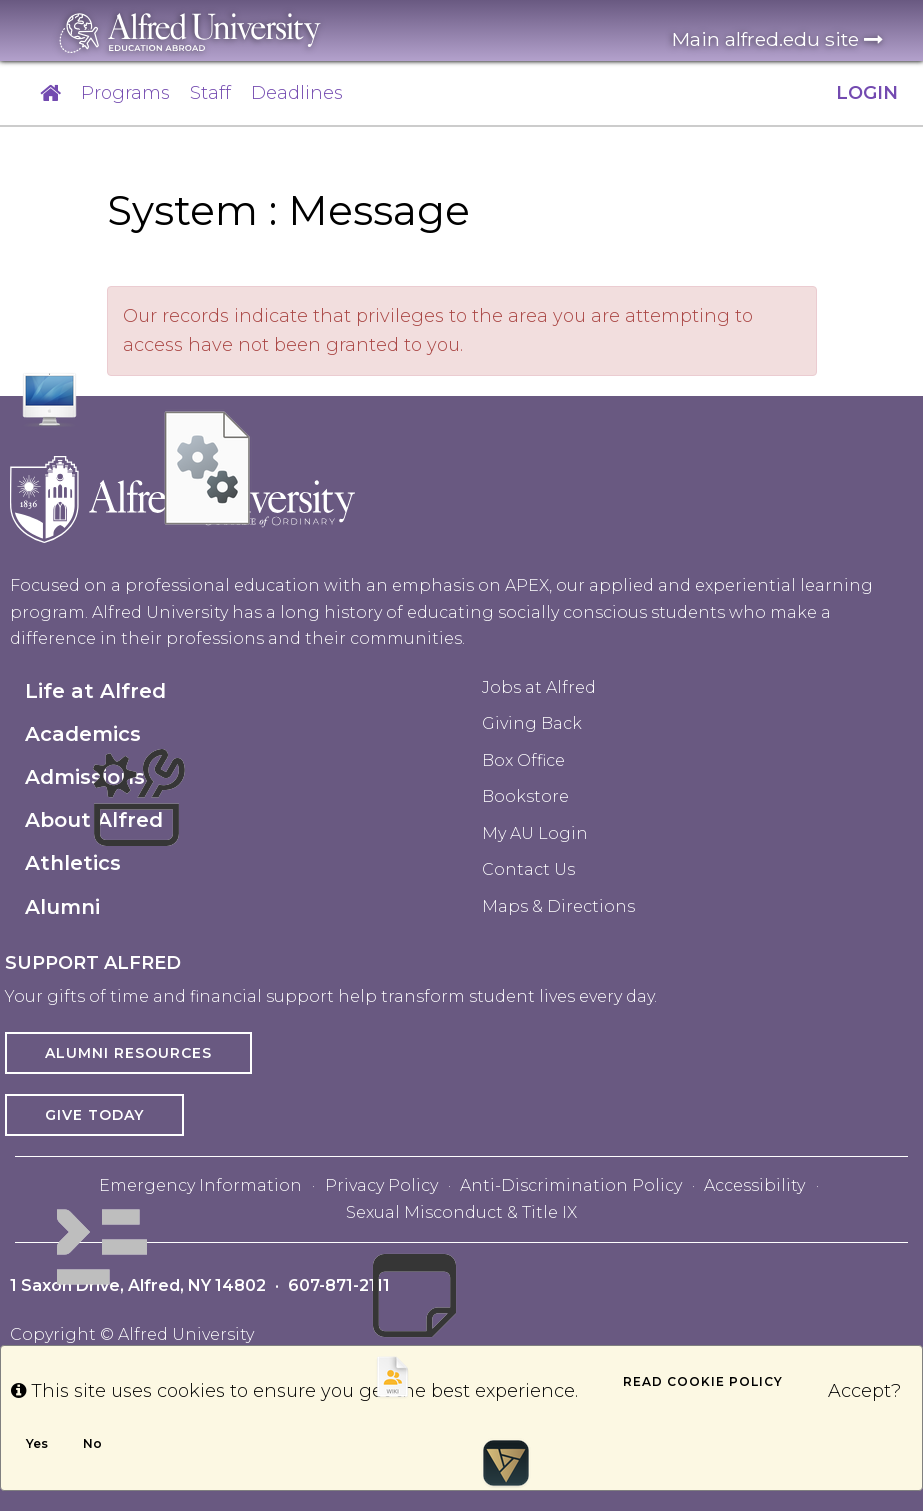  What do you see at coordinates (414, 1295) in the screenshot?
I see `access desktop widgets or desklets` at bounding box center [414, 1295].